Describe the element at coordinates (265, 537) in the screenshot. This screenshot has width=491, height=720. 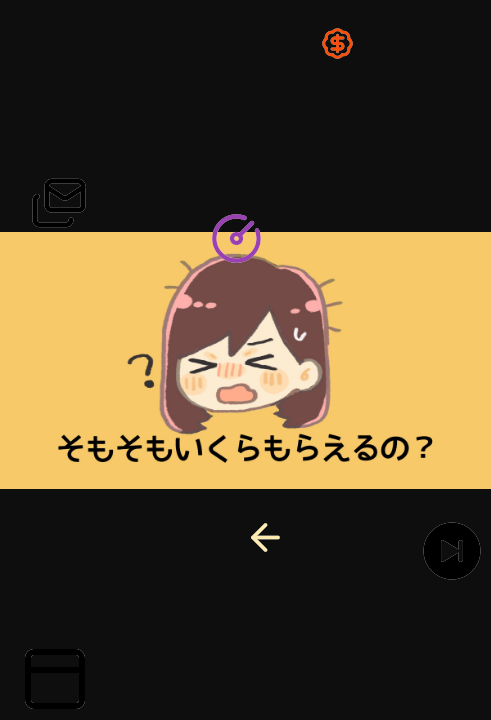
I see `go back to the previous screen` at that location.